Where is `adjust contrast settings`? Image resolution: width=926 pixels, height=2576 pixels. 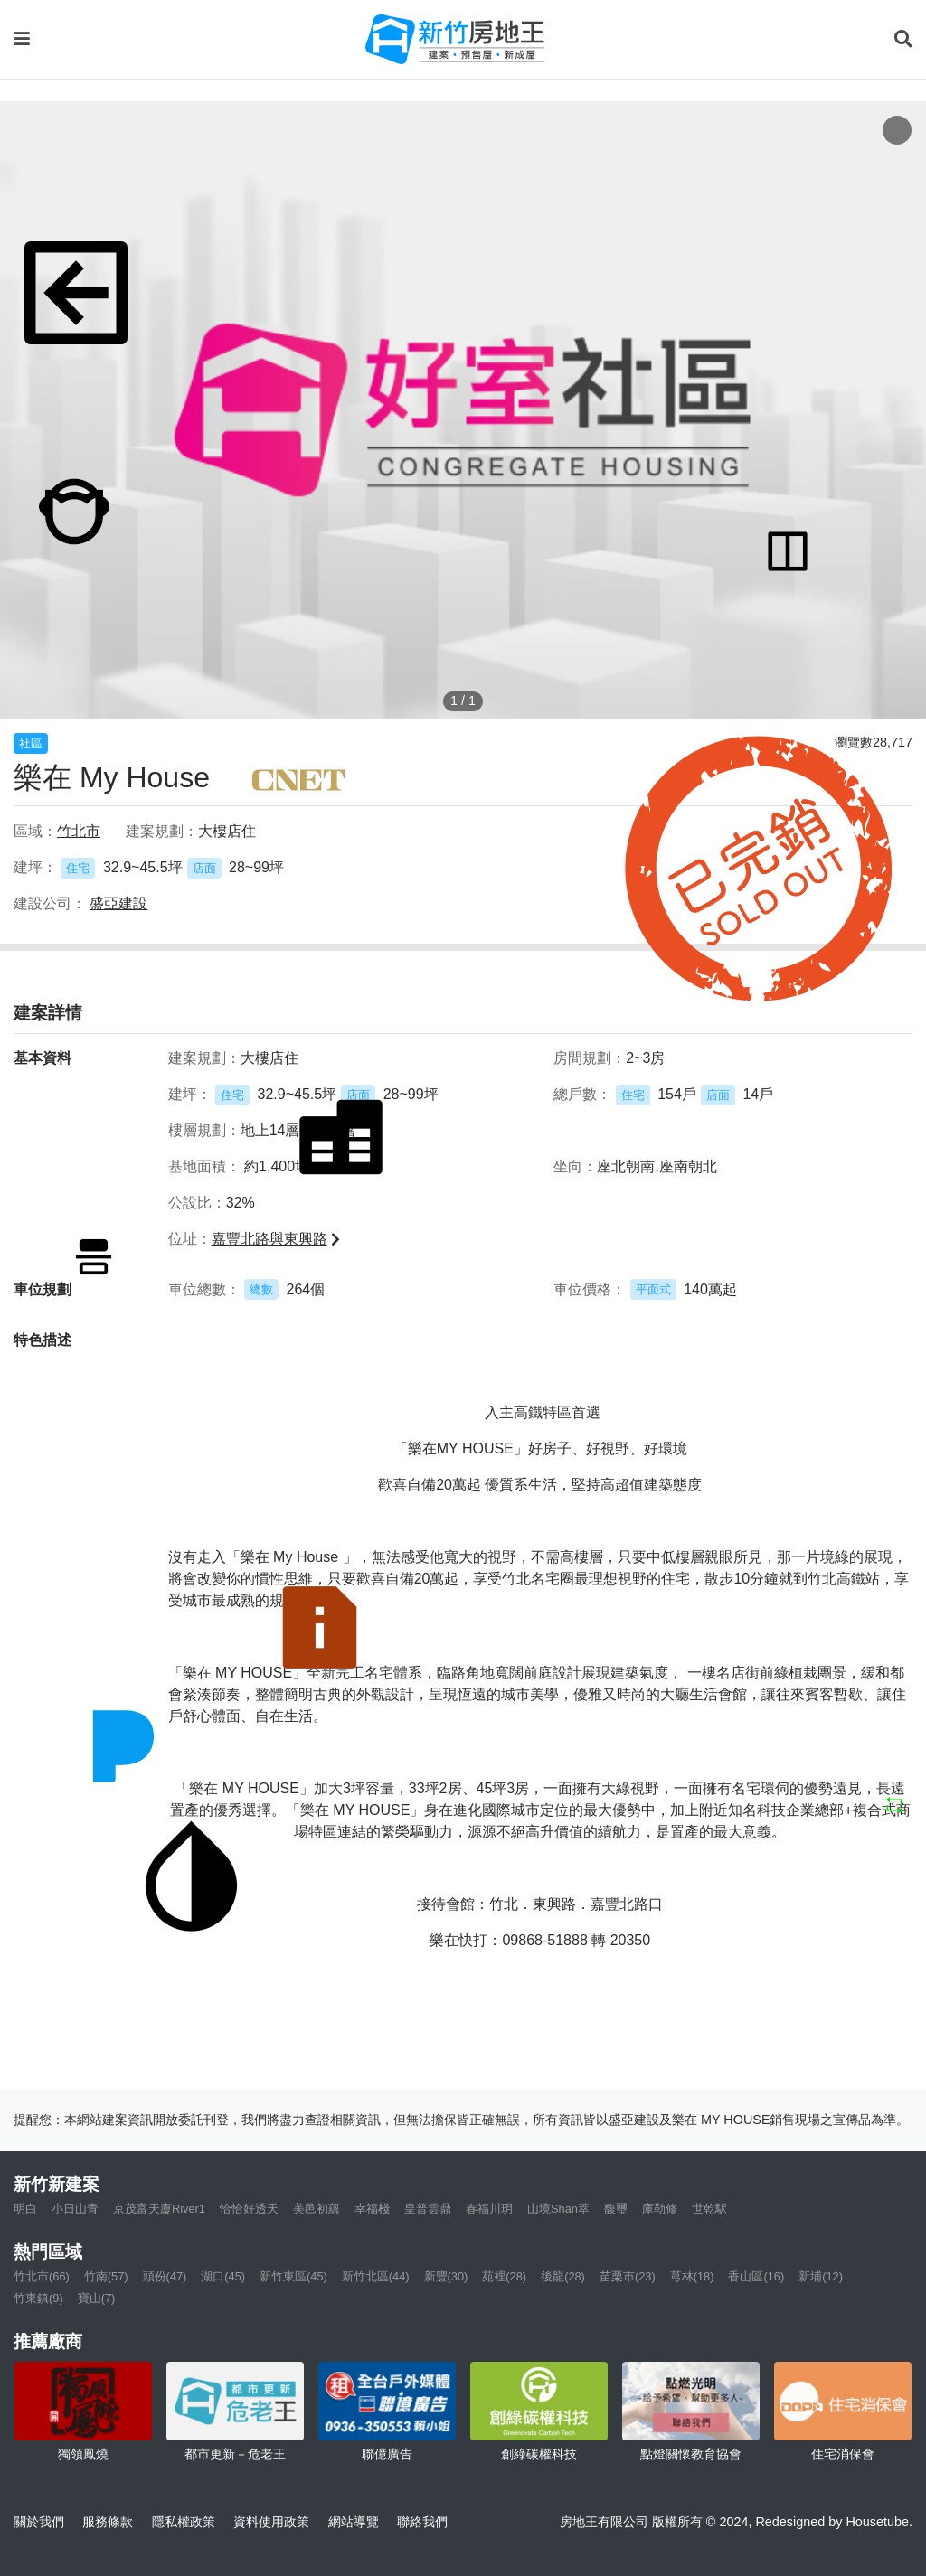 adjust contrast settings is located at coordinates (191, 1880).